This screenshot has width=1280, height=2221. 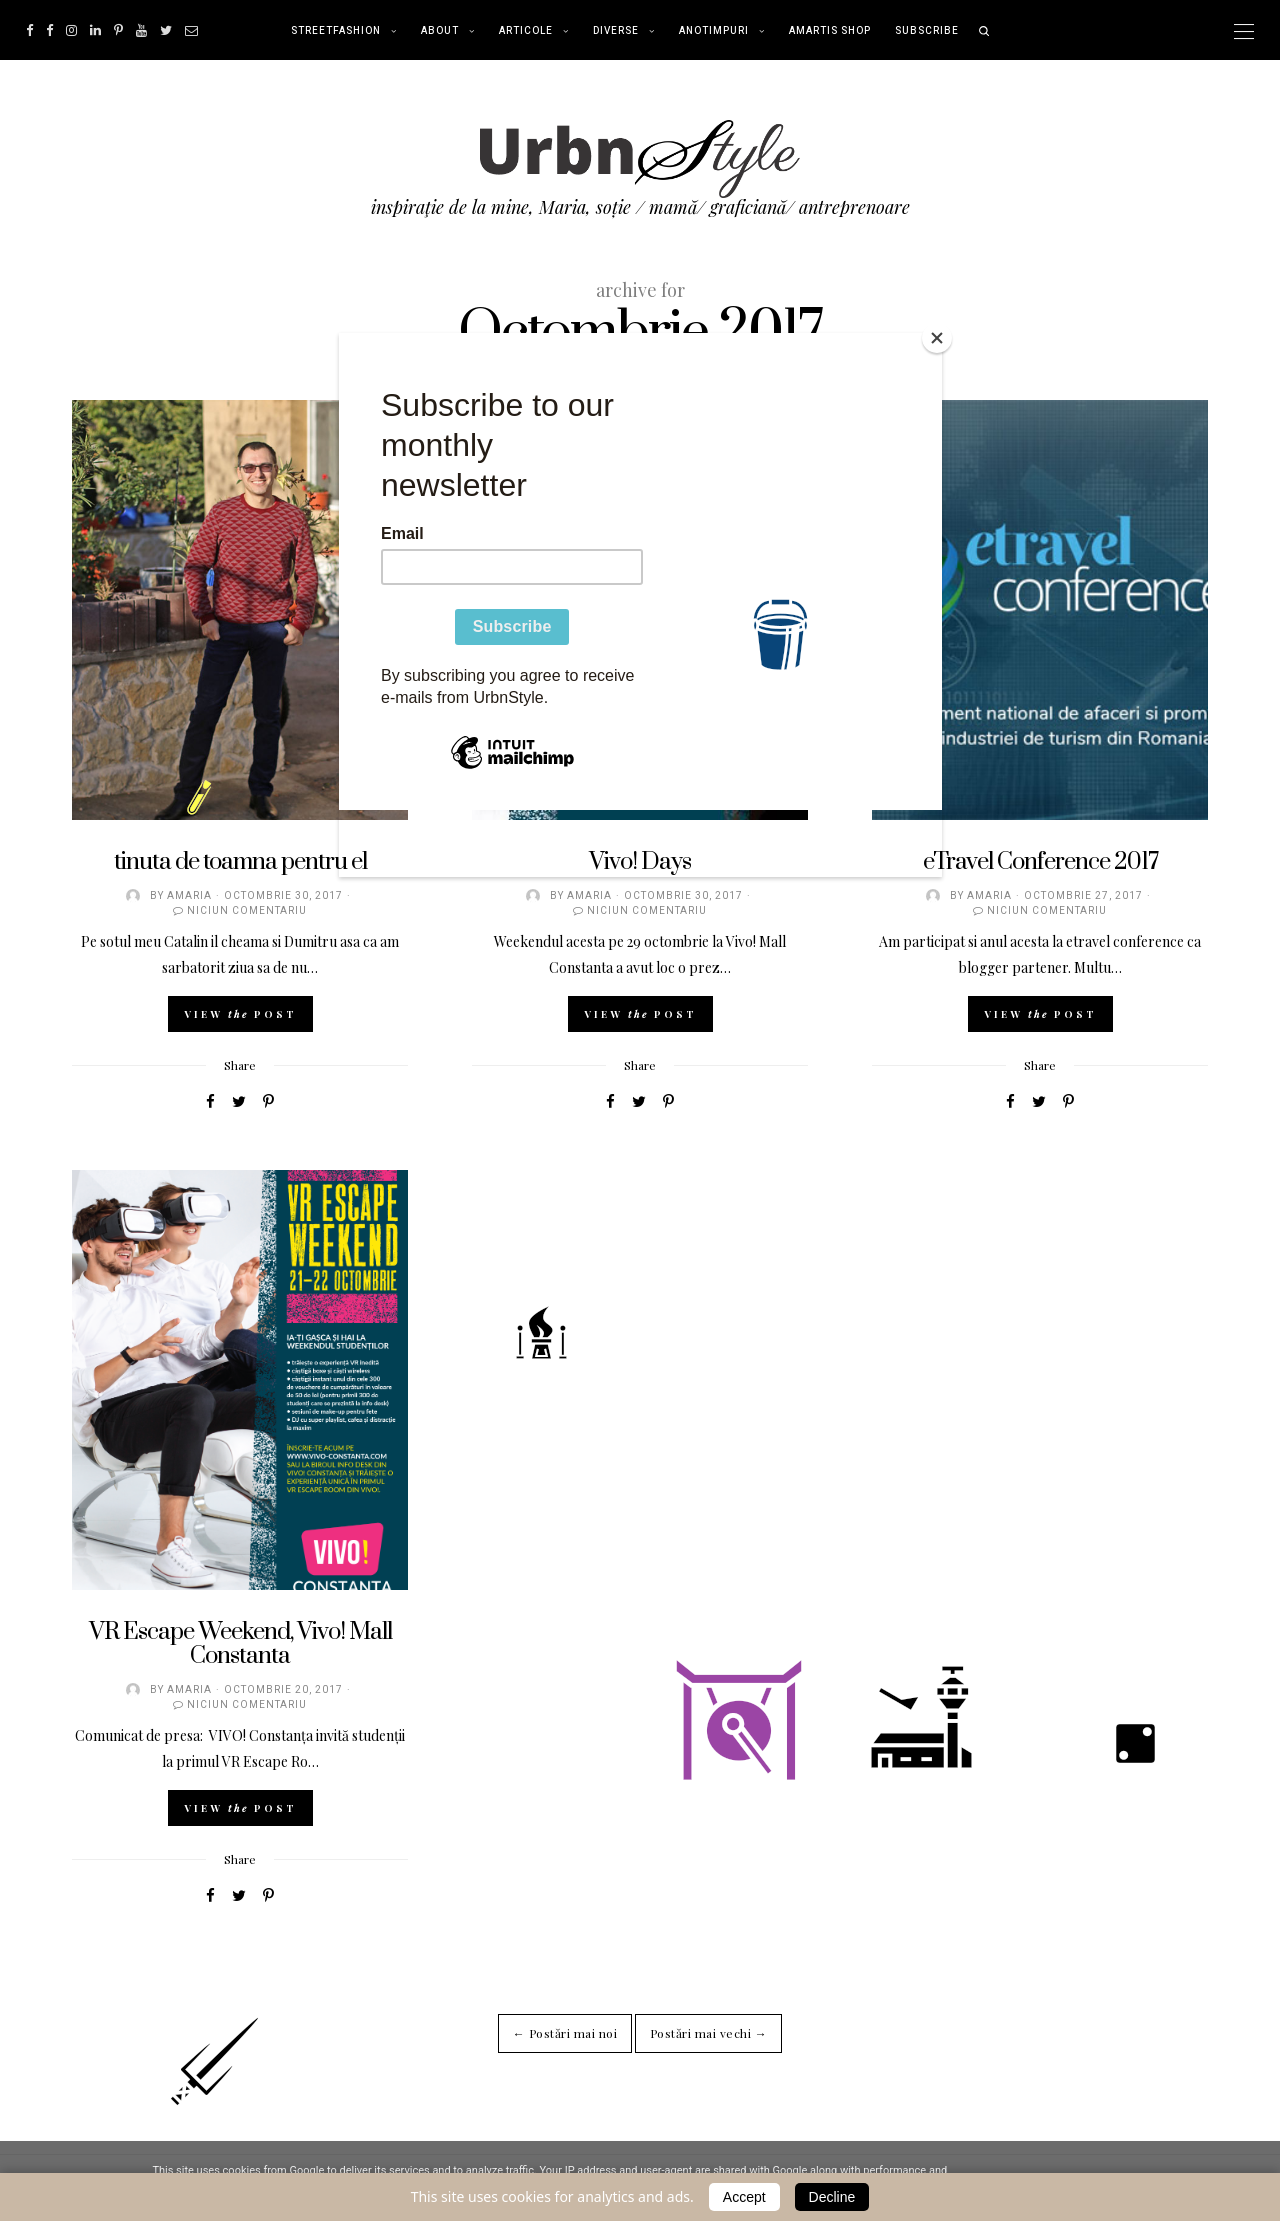 What do you see at coordinates (214, 2061) in the screenshot?
I see `select sai weapon in game inventory` at bounding box center [214, 2061].